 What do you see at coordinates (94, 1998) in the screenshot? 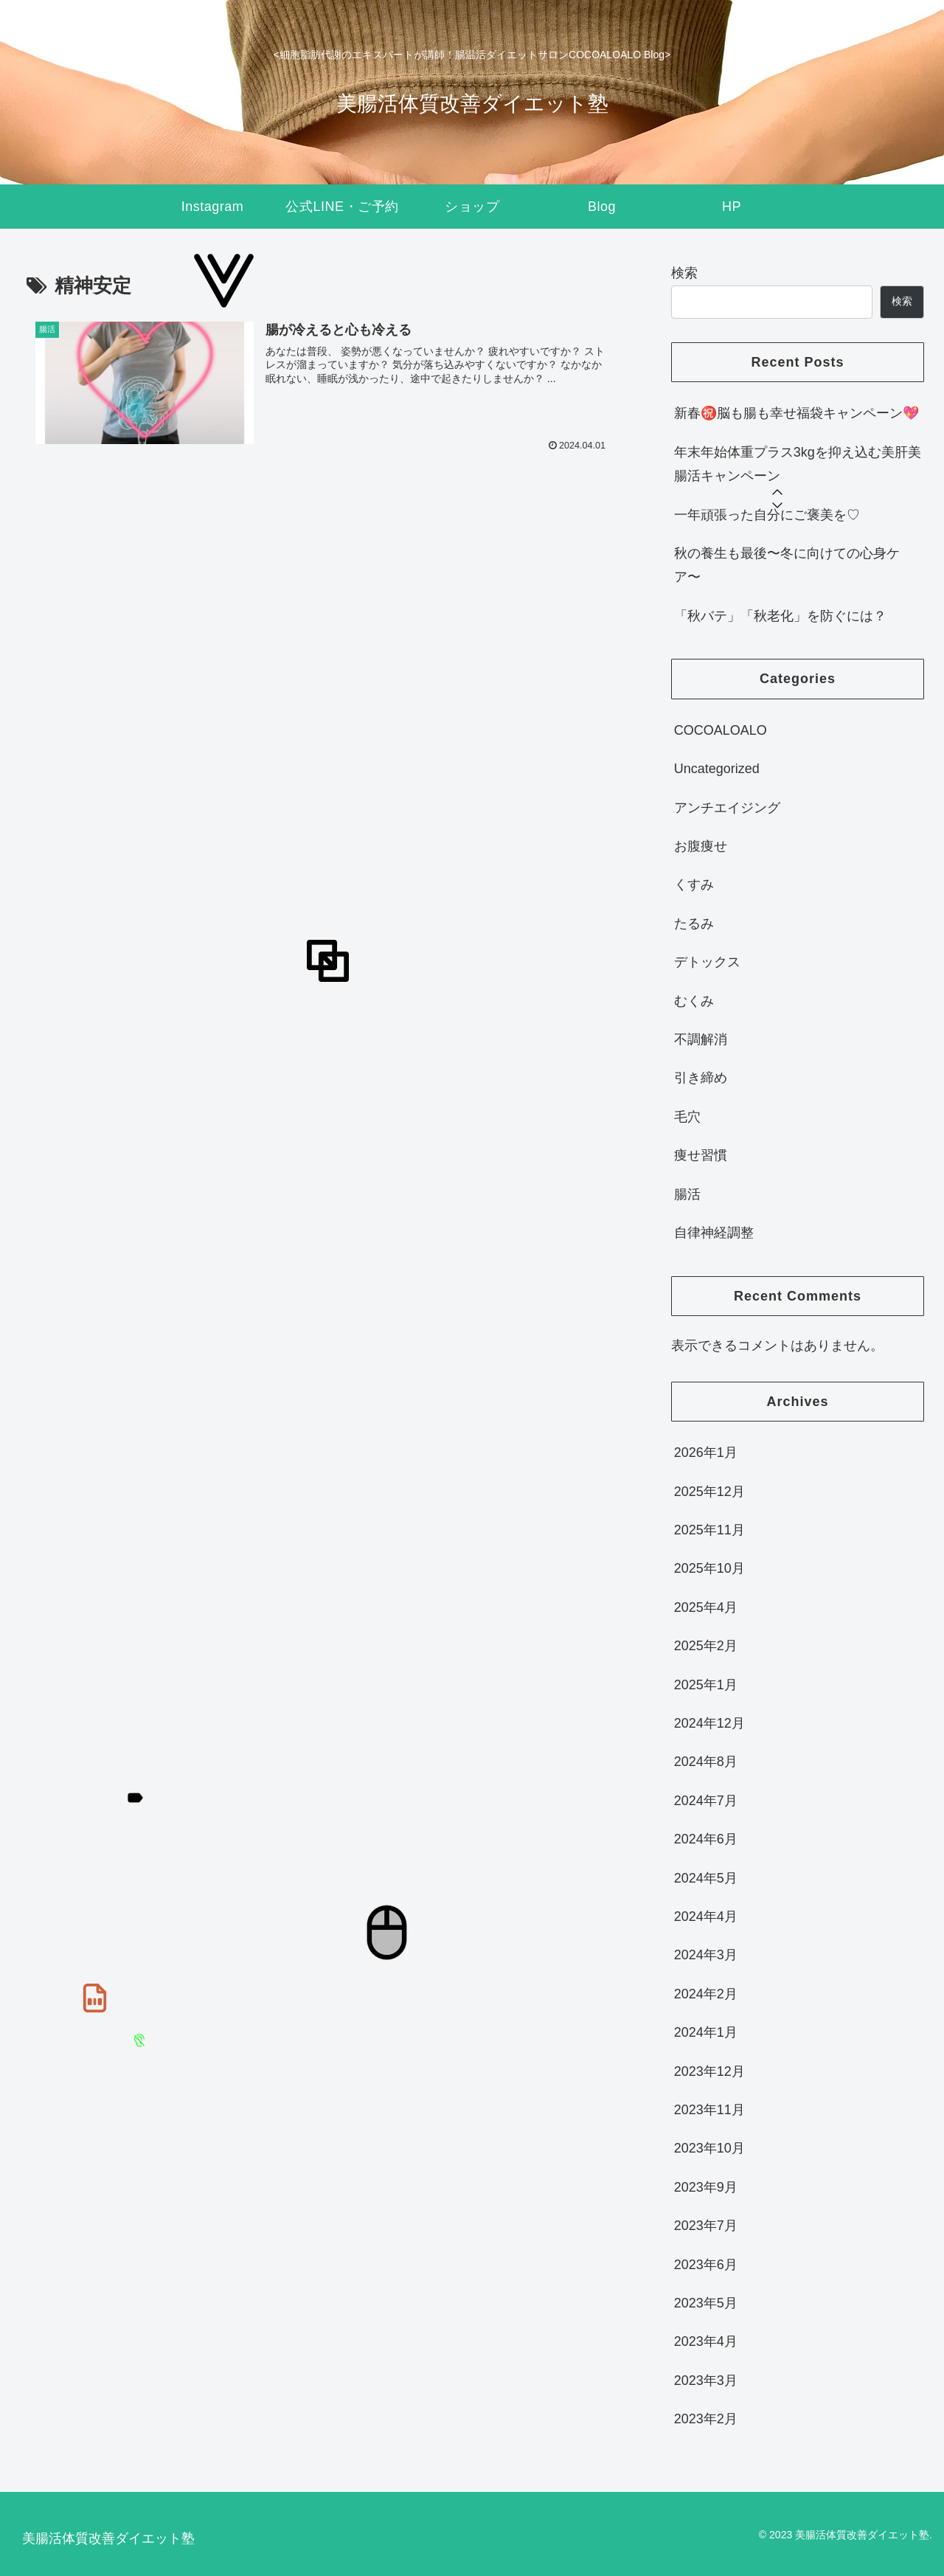
I see `view barcode document` at bounding box center [94, 1998].